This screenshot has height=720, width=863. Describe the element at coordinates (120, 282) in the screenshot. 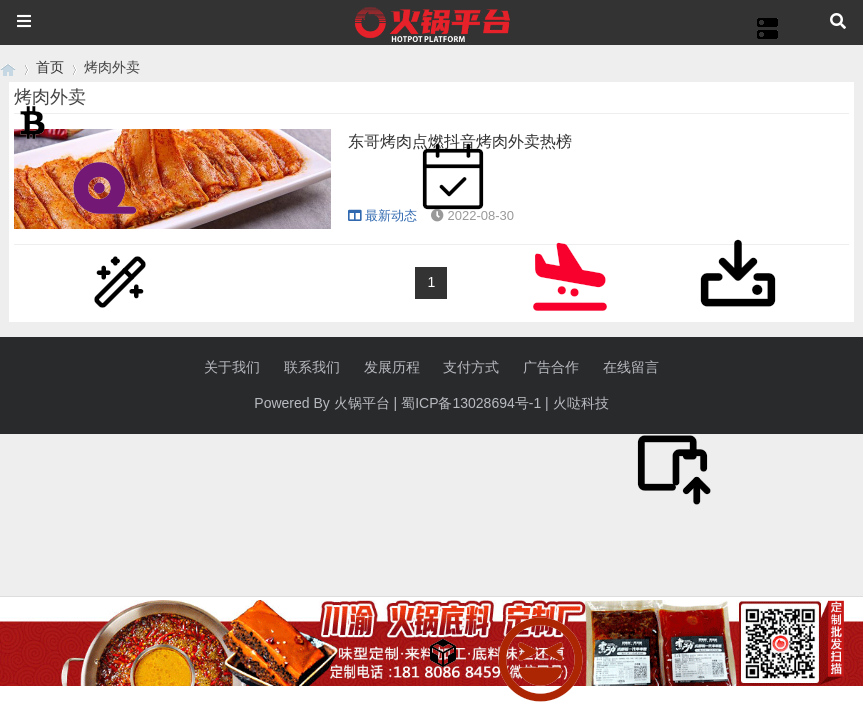

I see `apply magic or auto-enhance effects` at that location.